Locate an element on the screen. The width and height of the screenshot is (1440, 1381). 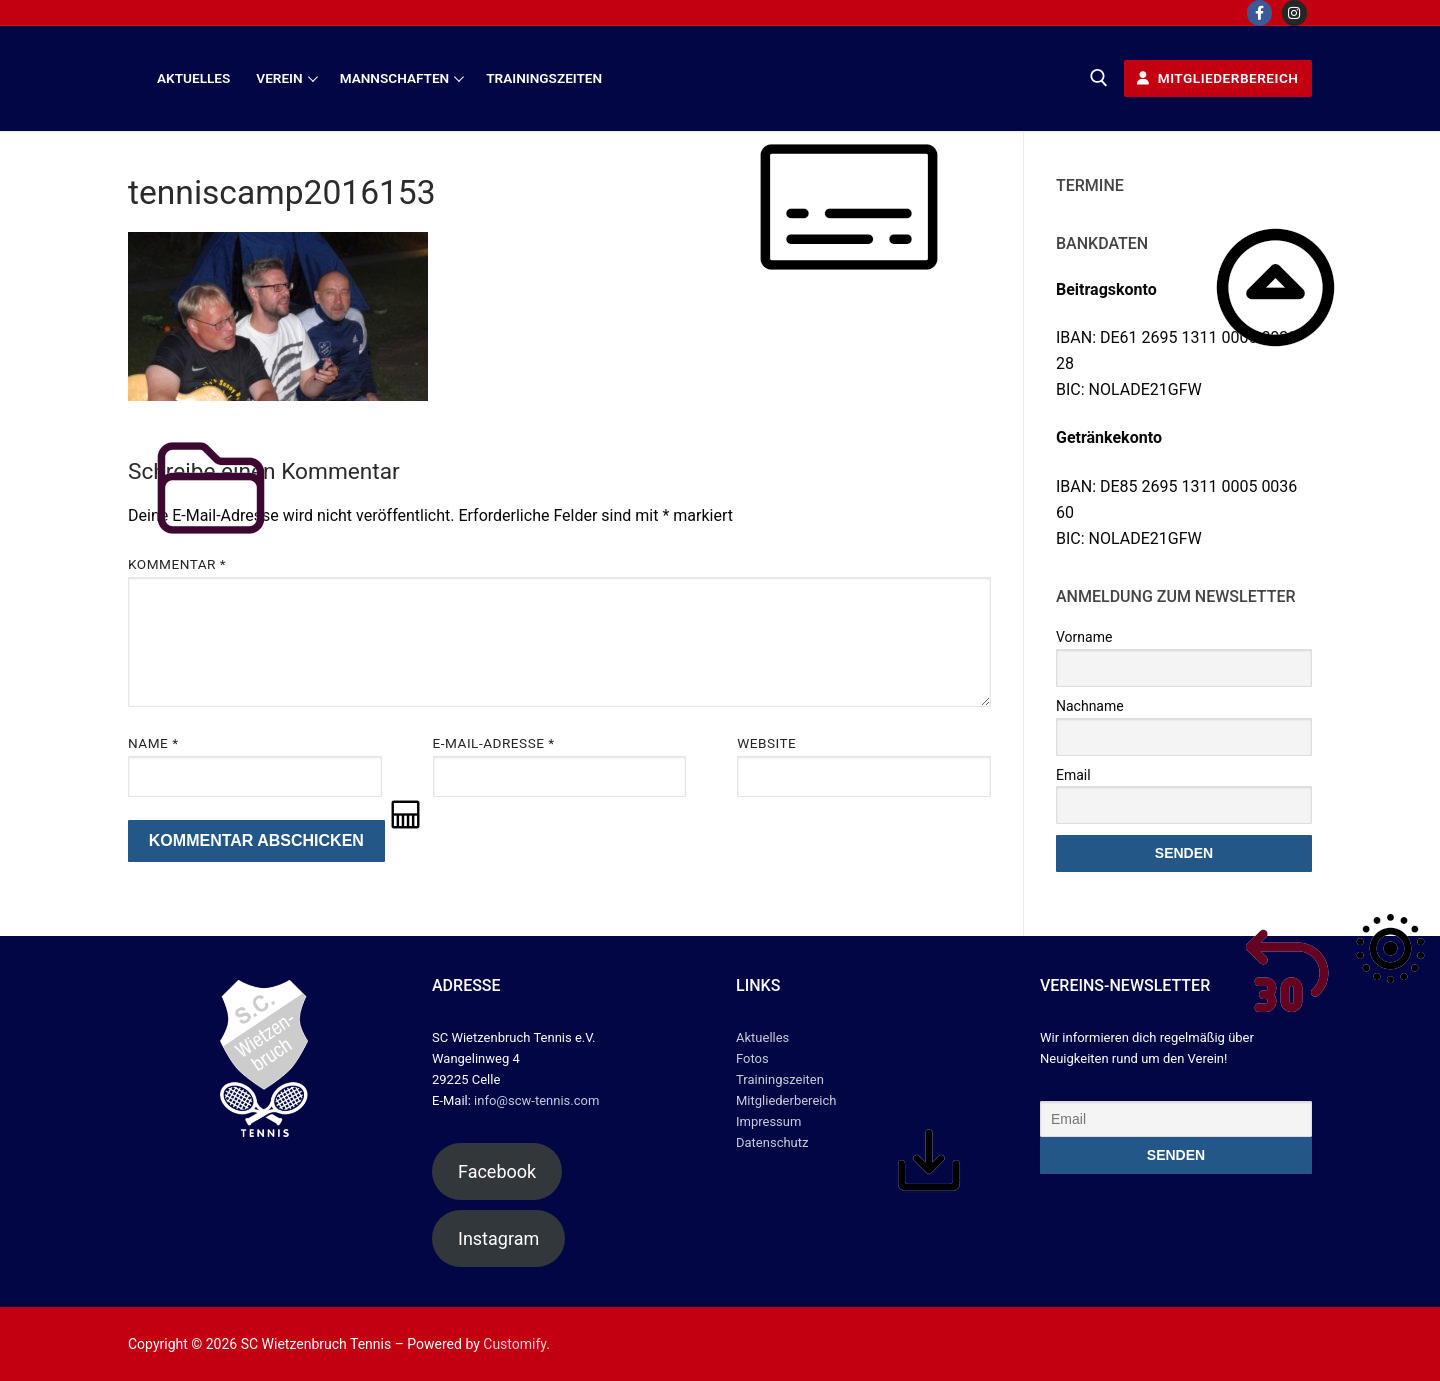
enable subtitles or closed captions is located at coordinates (849, 207).